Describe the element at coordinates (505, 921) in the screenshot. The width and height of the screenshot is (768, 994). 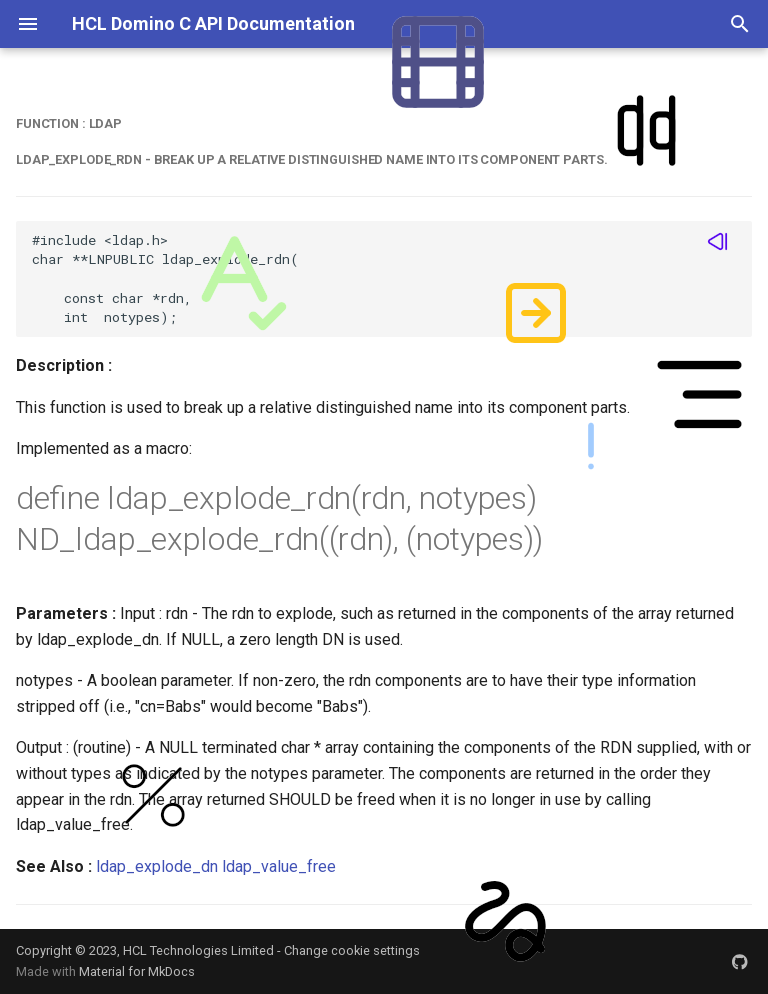
I see `decorative squiggle or flourish element` at that location.